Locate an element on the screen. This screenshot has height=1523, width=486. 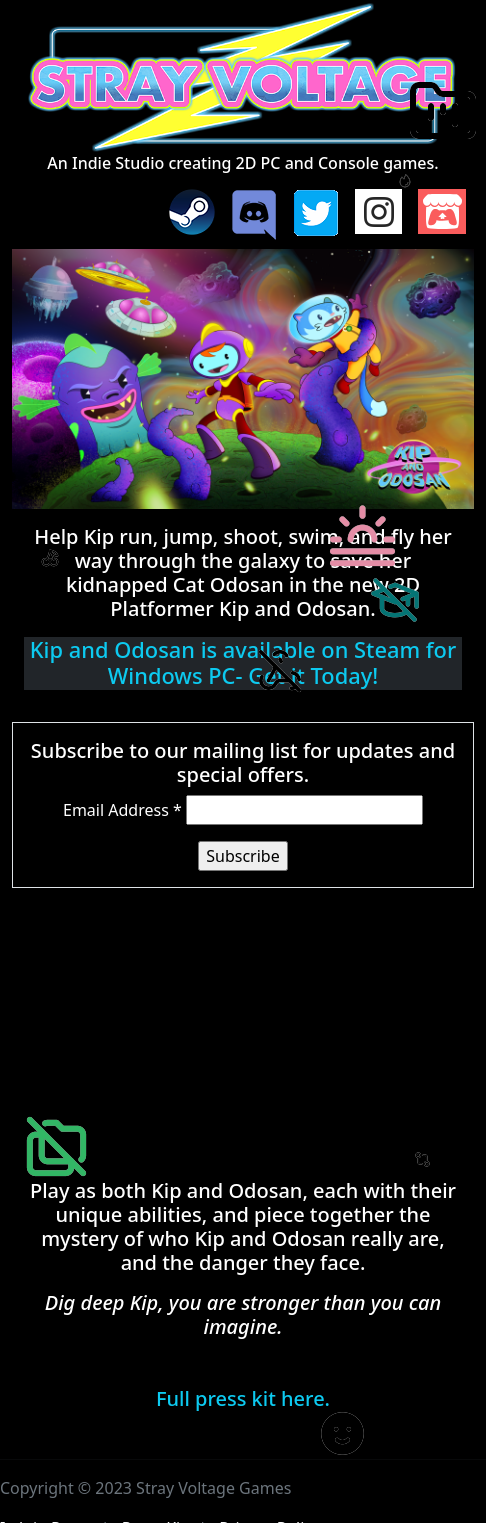
indicates fruit or food category is located at coordinates (50, 558).